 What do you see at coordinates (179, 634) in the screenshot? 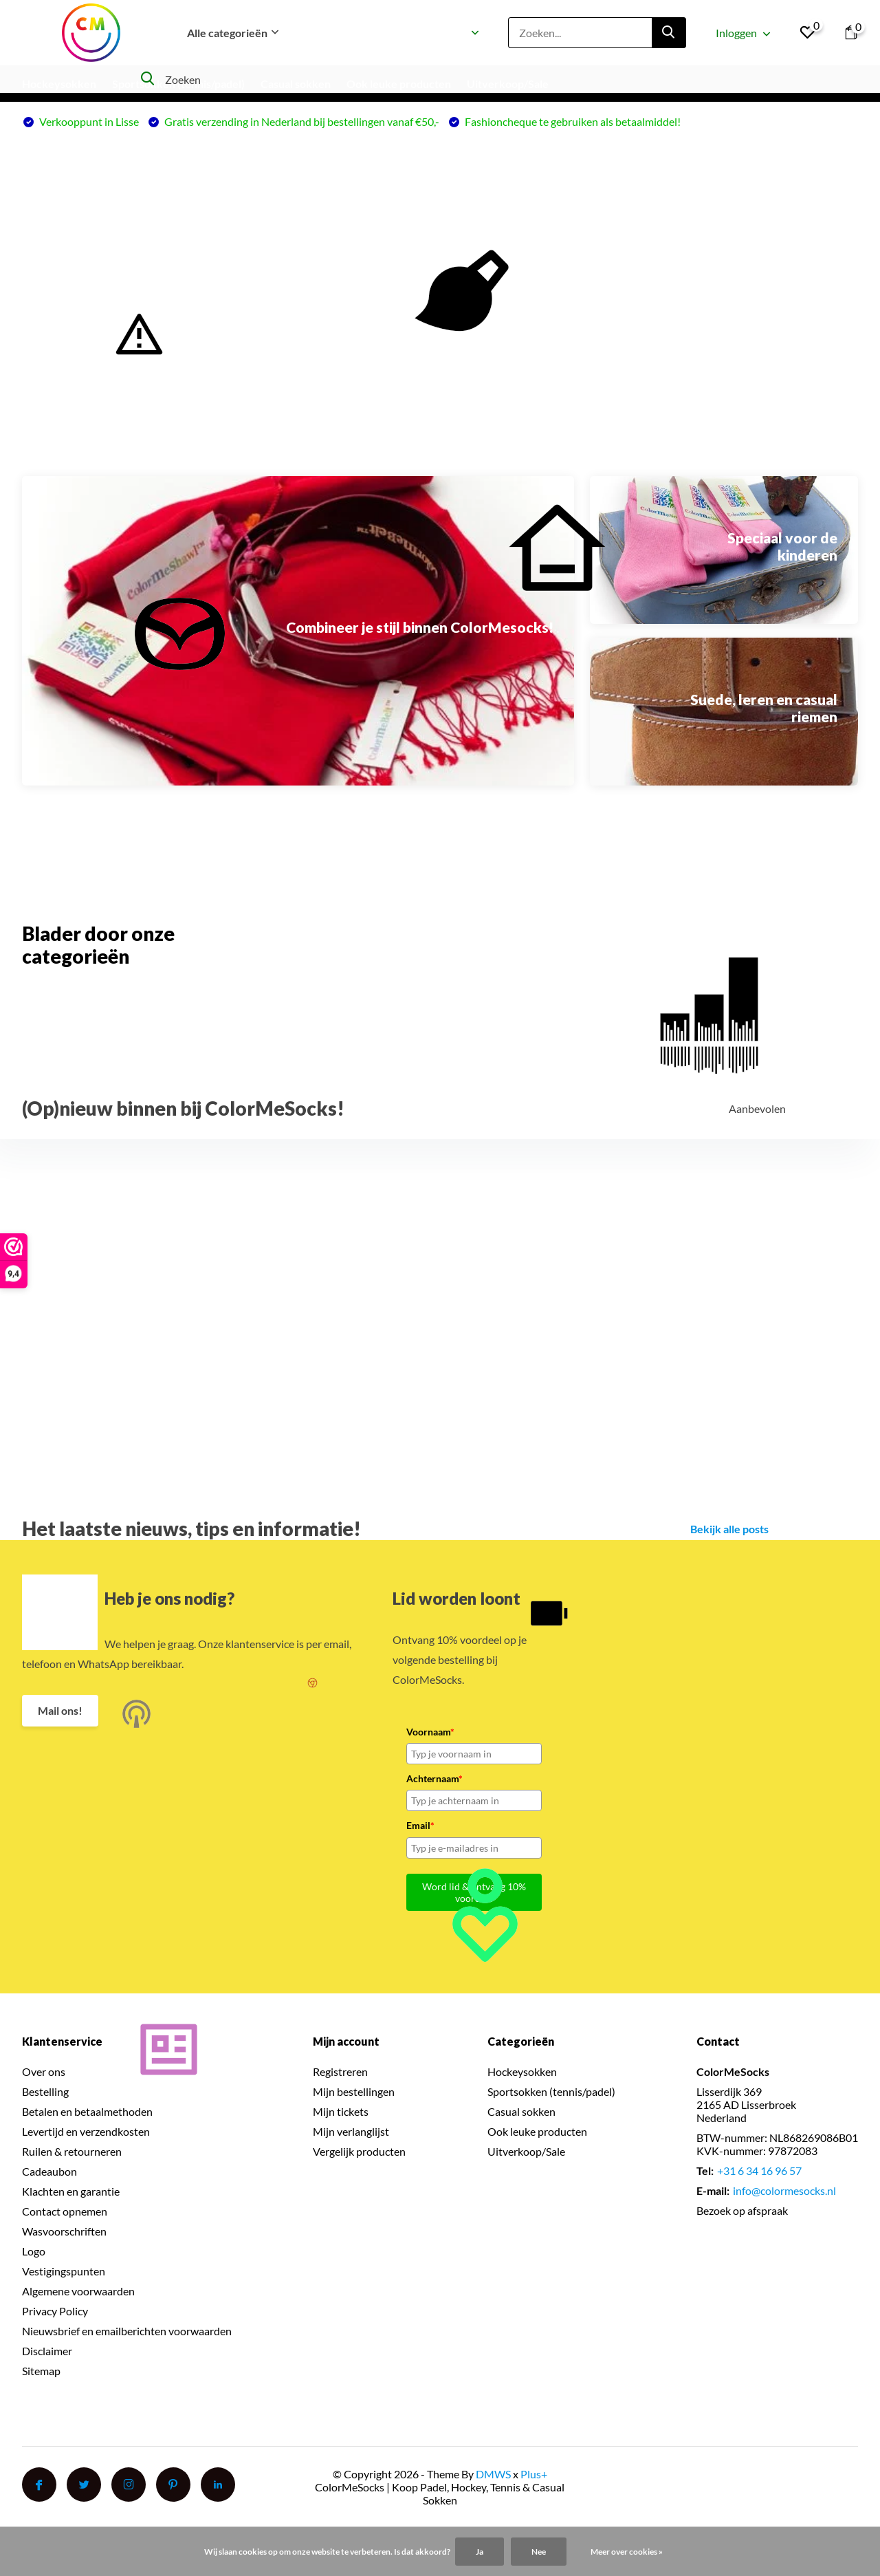
I see `mazda brand logo` at bounding box center [179, 634].